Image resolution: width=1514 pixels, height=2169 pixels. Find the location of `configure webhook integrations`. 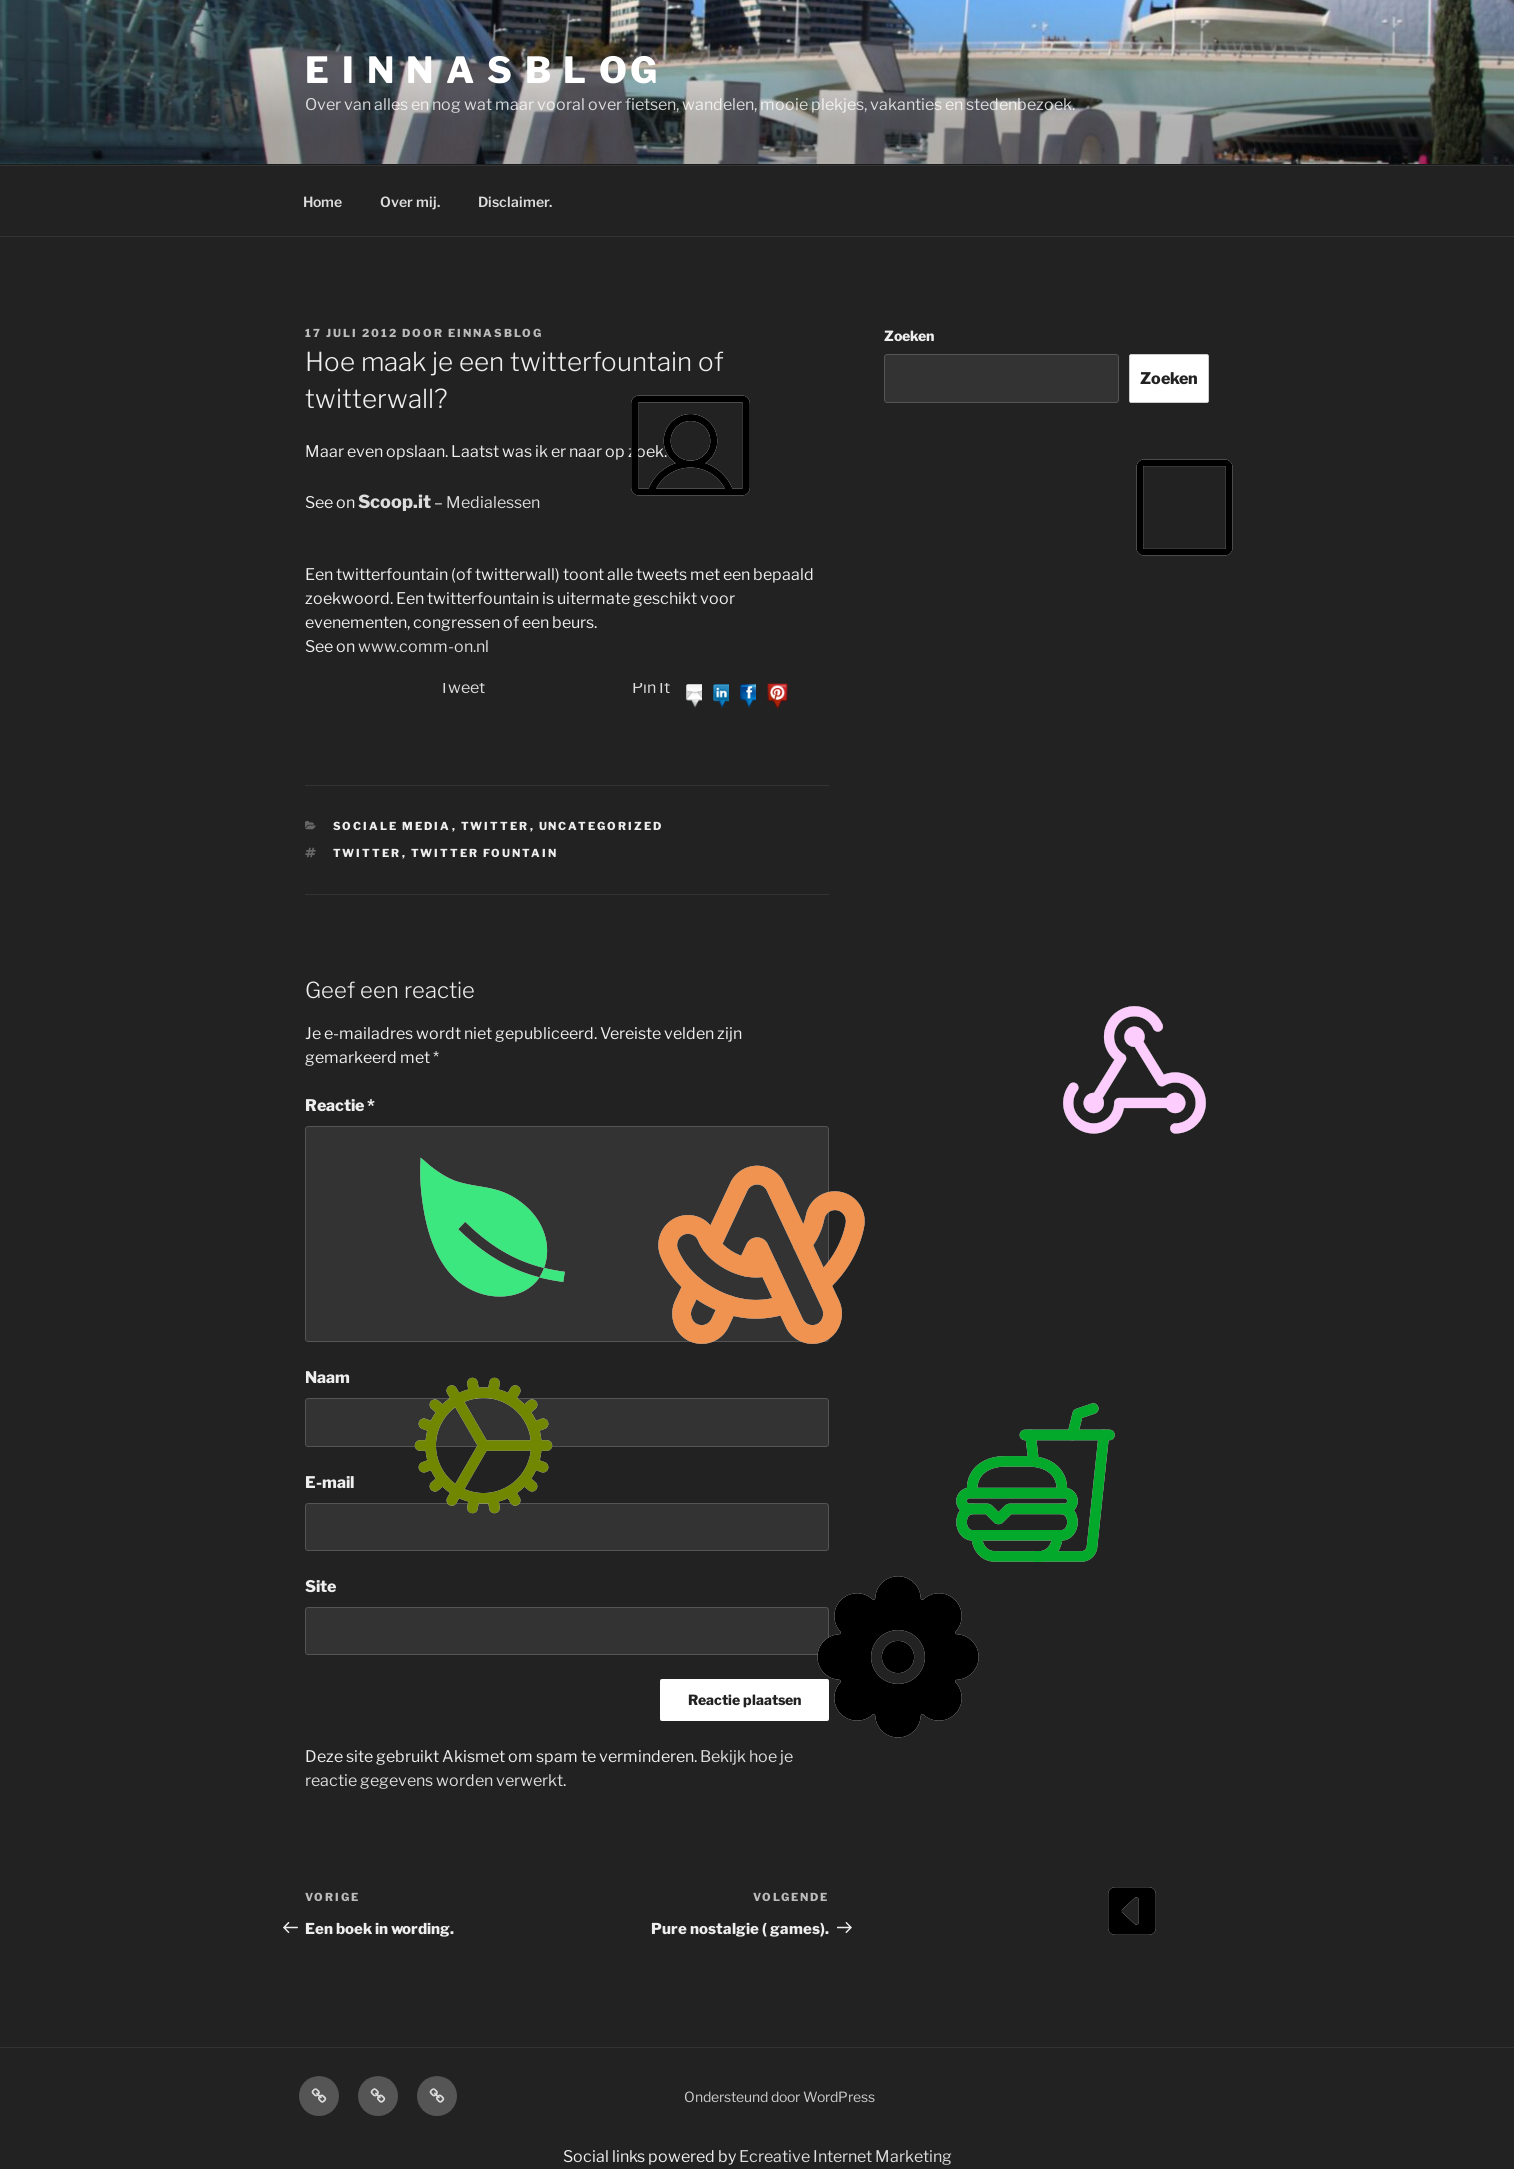

configure webhook integrations is located at coordinates (1134, 1077).